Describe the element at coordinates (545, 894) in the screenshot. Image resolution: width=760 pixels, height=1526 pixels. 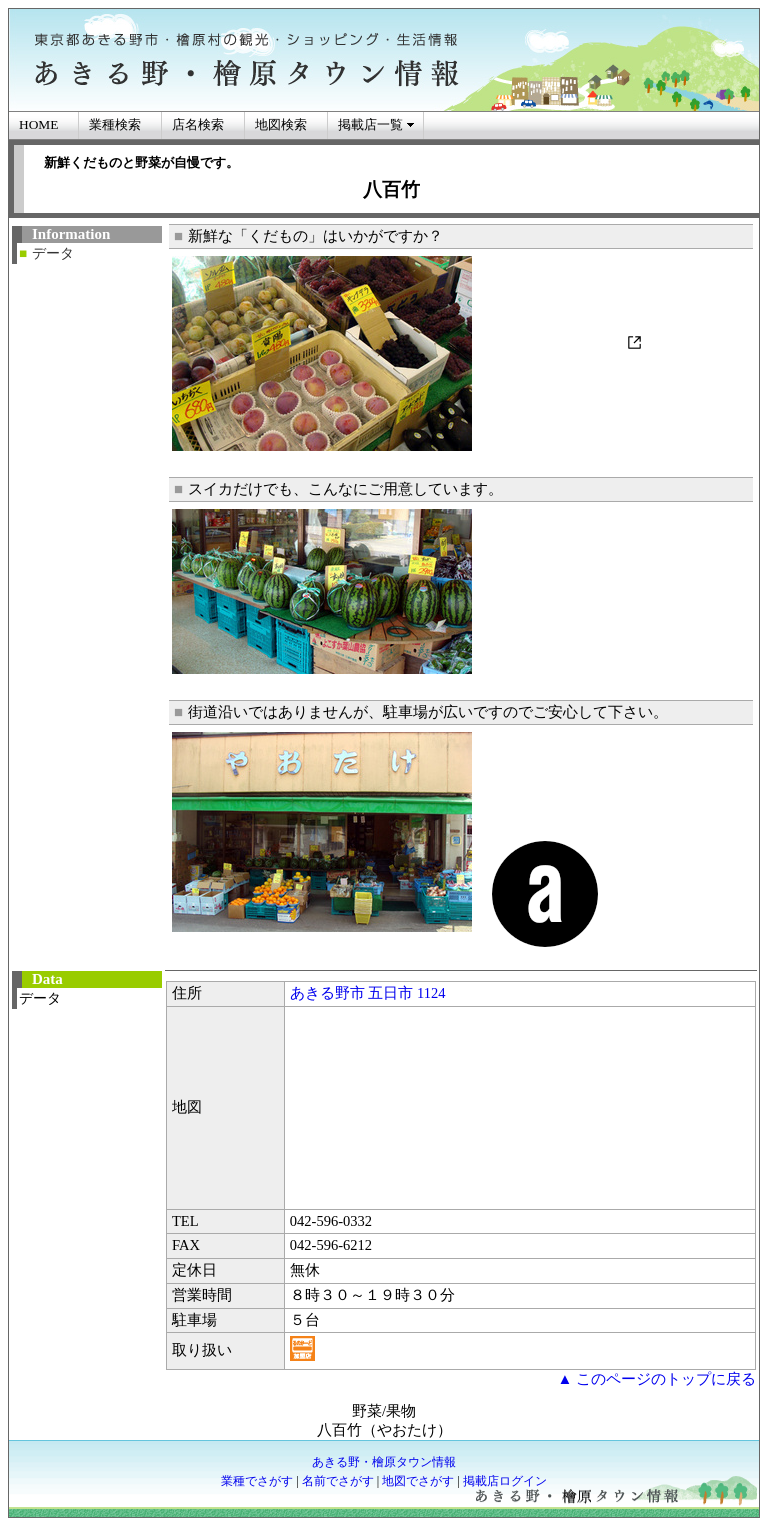
I see `visit alamy stock photo website` at that location.